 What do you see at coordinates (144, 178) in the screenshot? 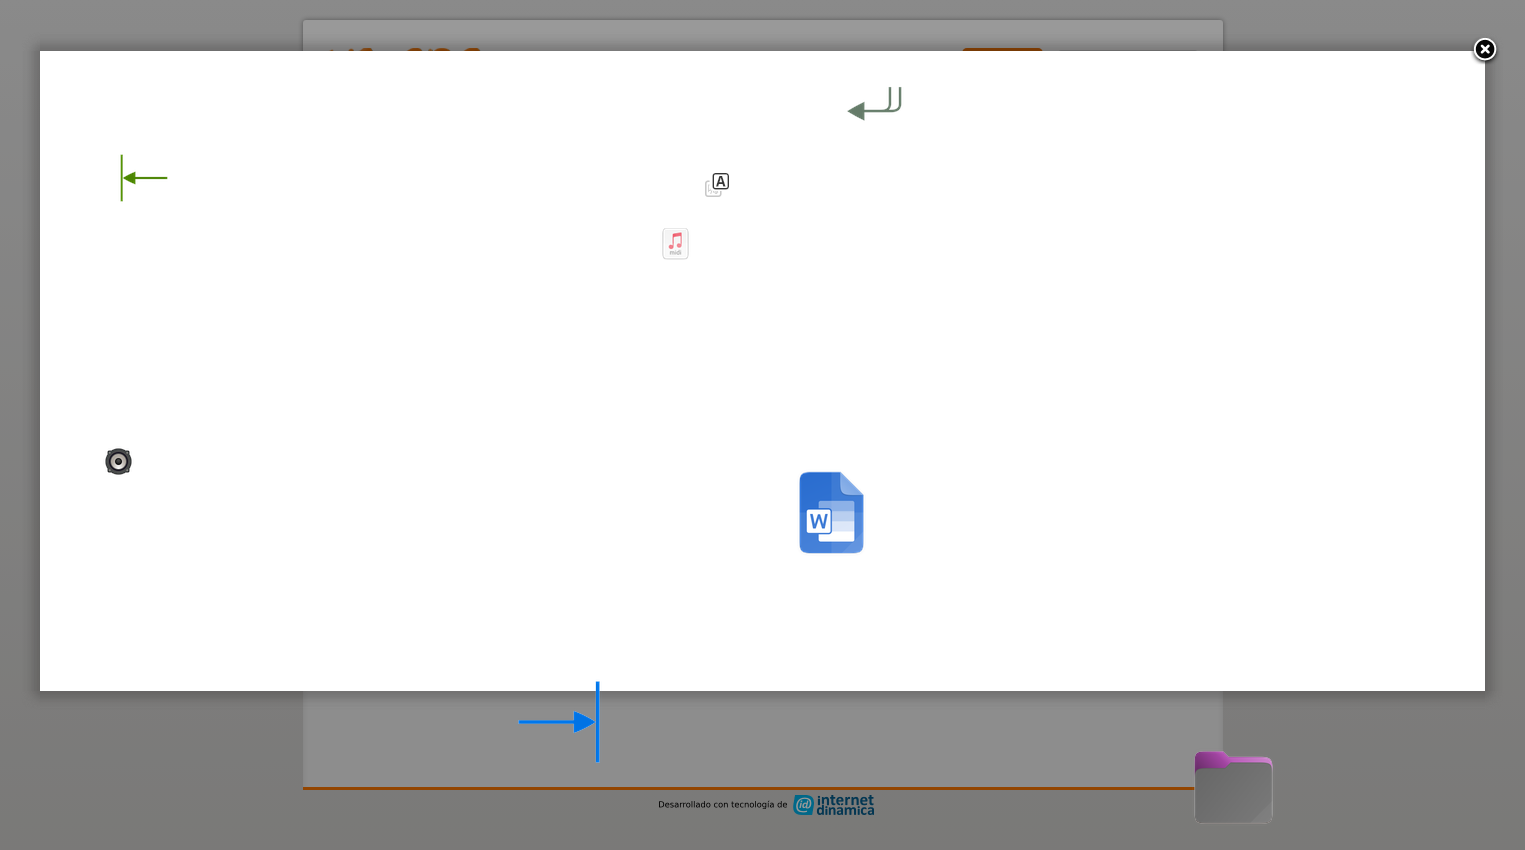
I see `go to the first item in a list or sequence` at bounding box center [144, 178].